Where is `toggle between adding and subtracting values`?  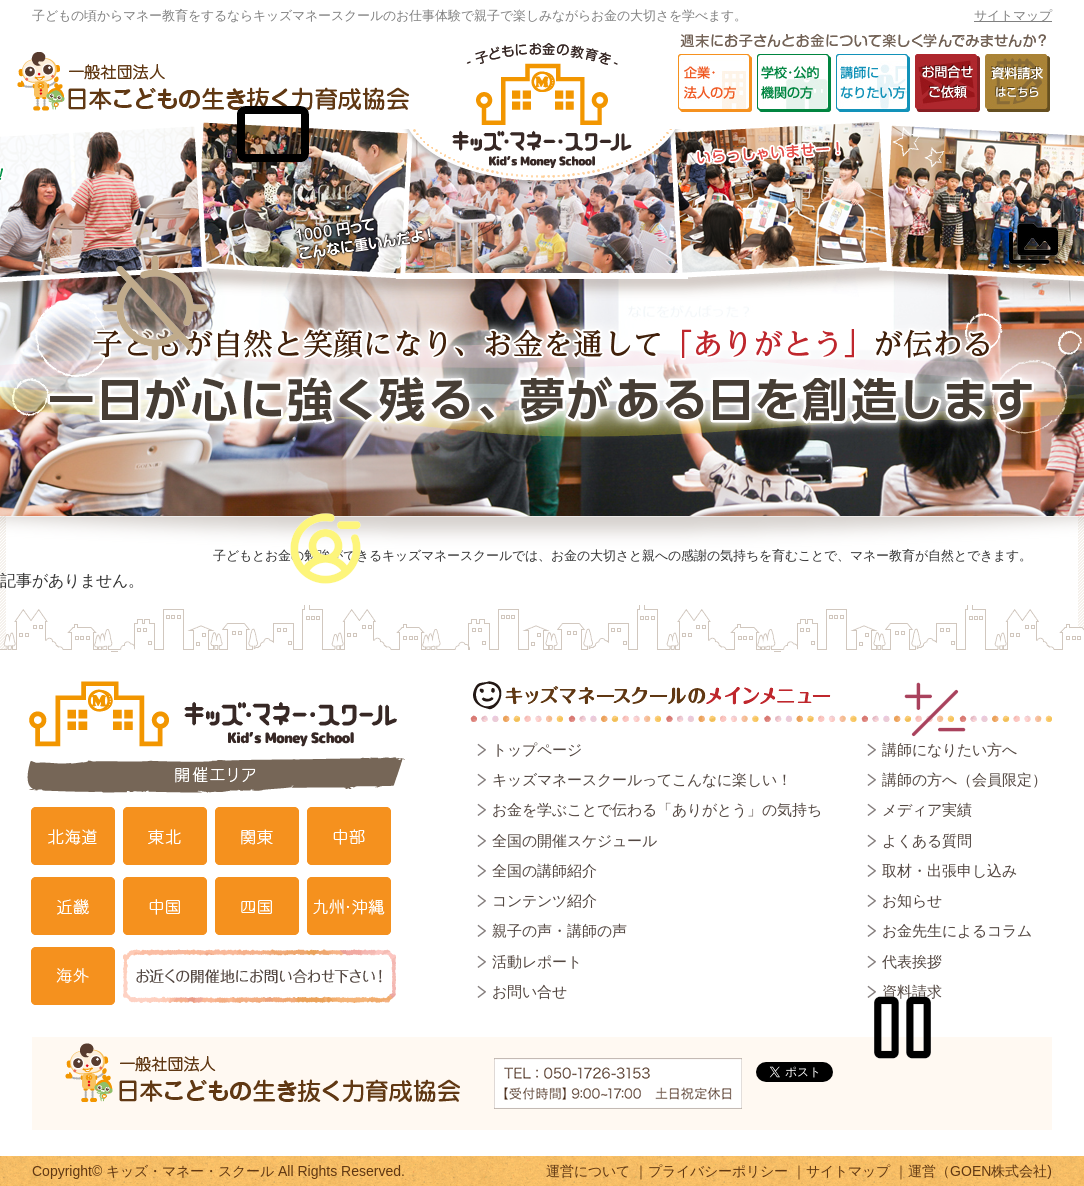 toggle between adding and subtracting values is located at coordinates (935, 713).